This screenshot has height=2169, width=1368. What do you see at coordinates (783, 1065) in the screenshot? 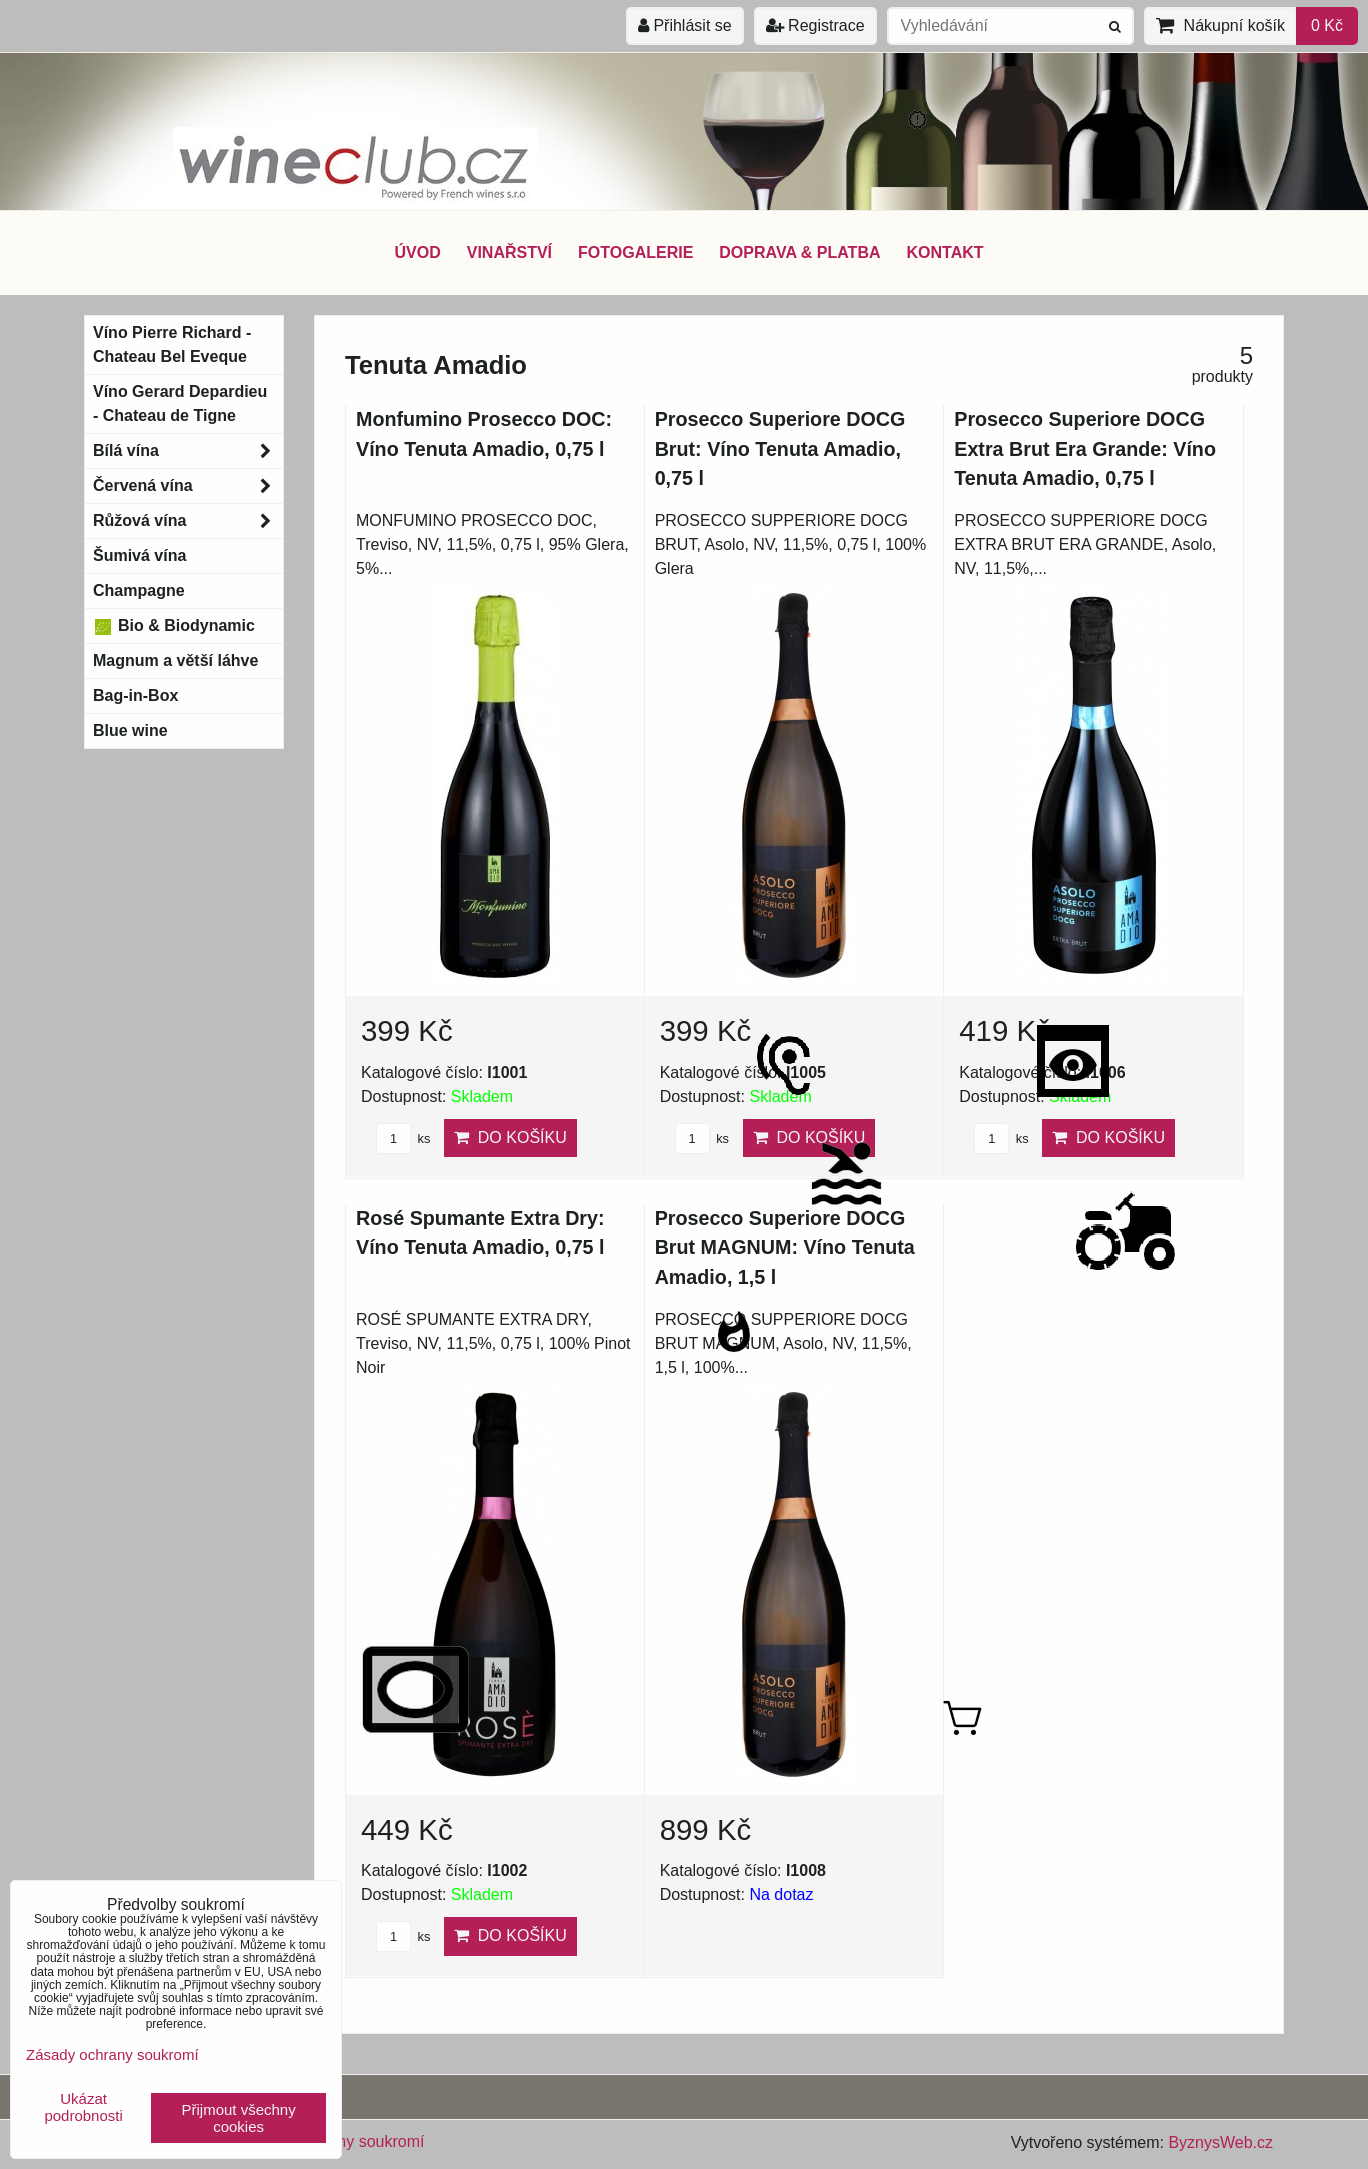
I see `access hearing or audio accessibility settings` at bounding box center [783, 1065].